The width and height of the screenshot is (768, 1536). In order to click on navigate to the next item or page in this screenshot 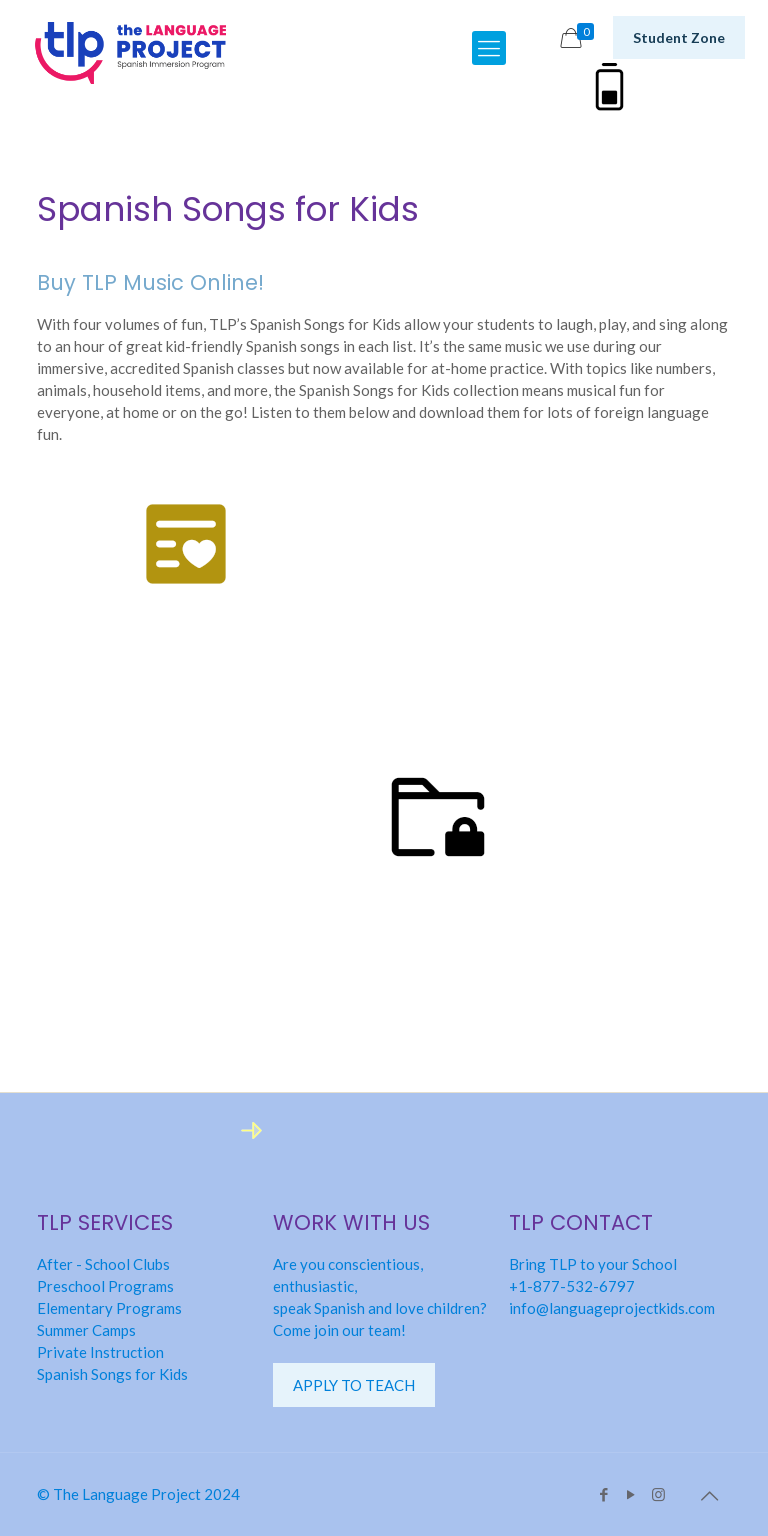, I will do `click(251, 1130)`.